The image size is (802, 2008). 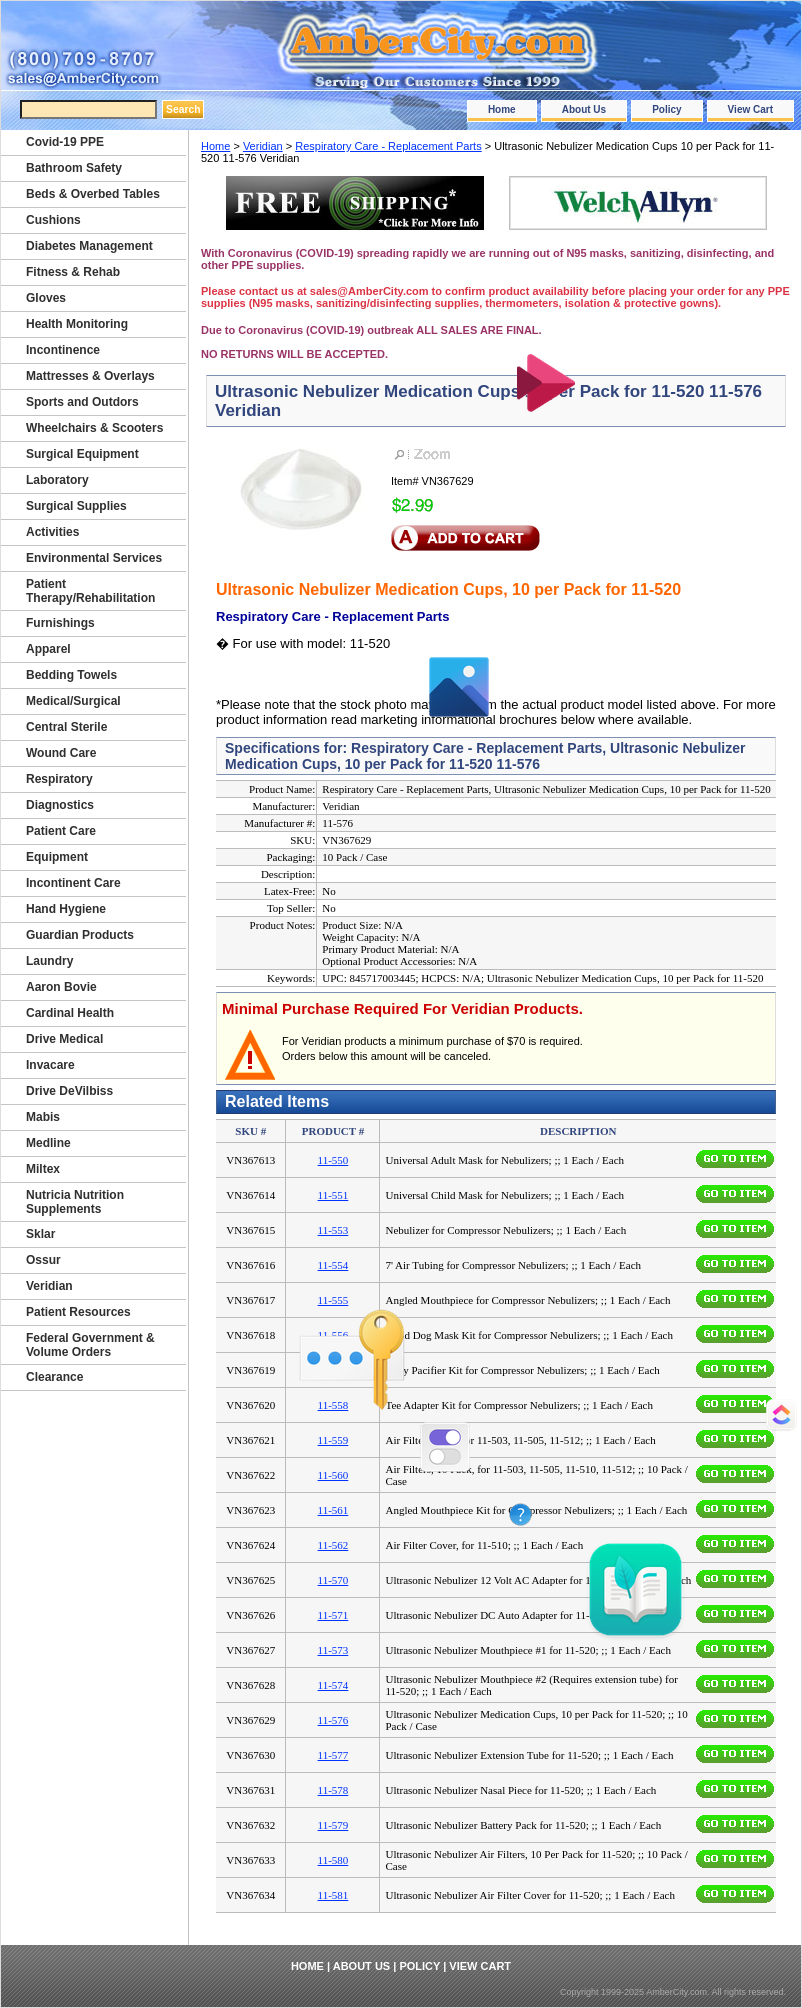 I want to click on open gnome tweaks to customize desktop settings, so click(x=445, y=1447).